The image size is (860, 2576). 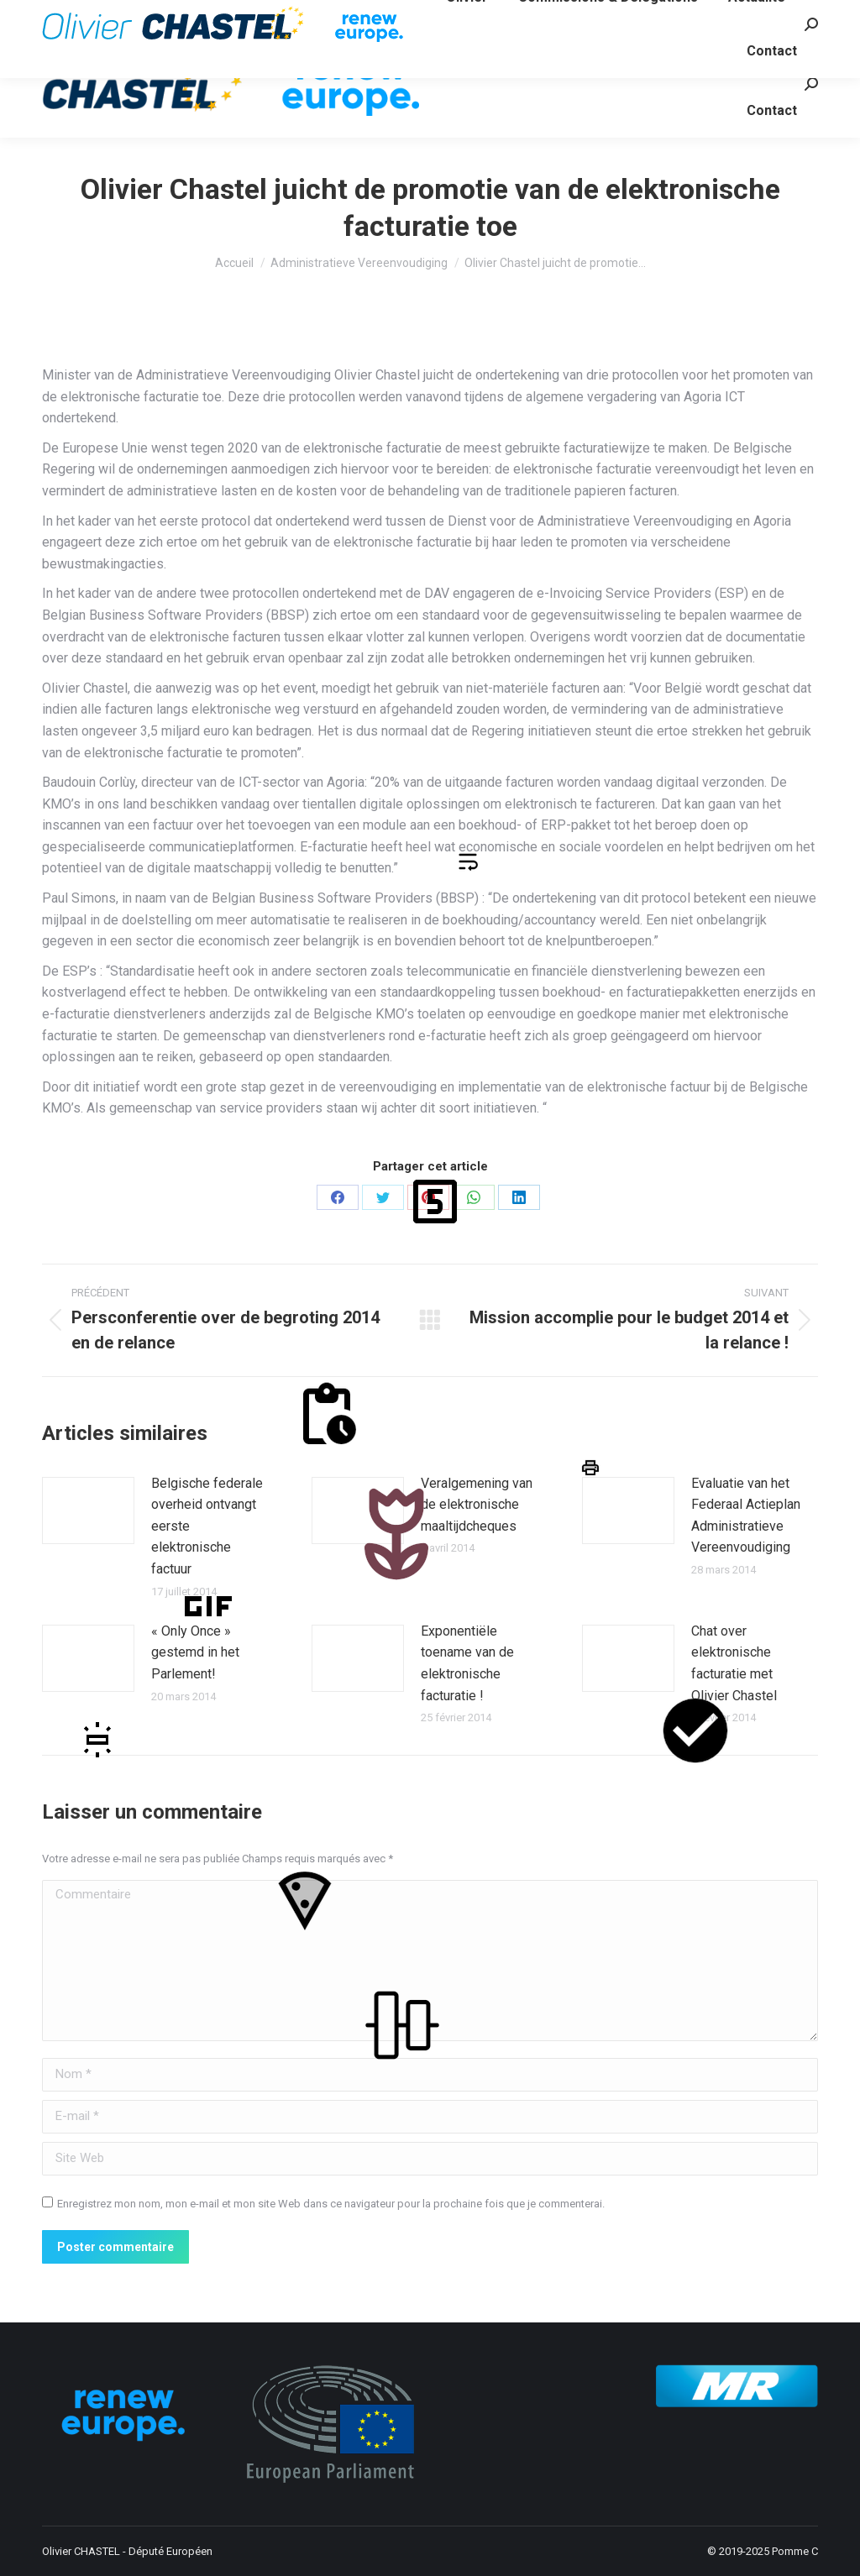 What do you see at coordinates (435, 1202) in the screenshot?
I see `indicates step 5 in a multi-step process` at bounding box center [435, 1202].